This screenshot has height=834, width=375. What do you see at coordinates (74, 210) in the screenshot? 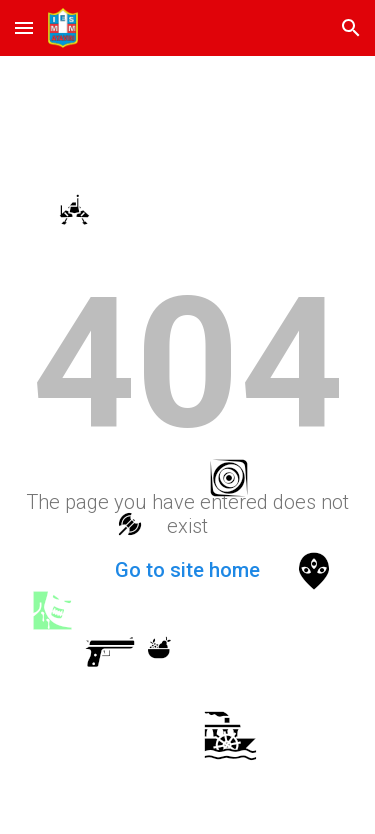
I see `mars pathfinder rover or space exploration feature` at bounding box center [74, 210].